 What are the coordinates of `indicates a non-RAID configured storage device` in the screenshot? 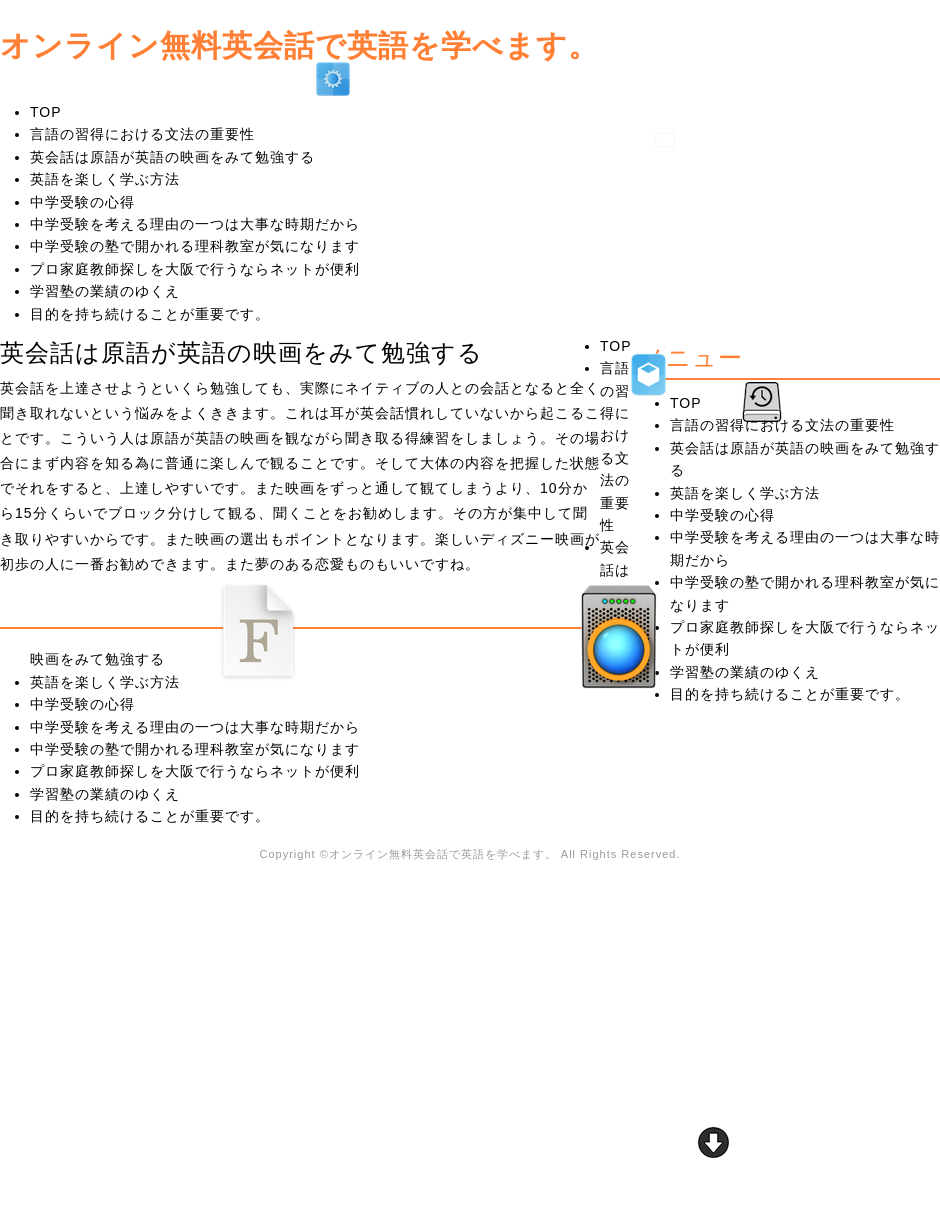 It's located at (619, 637).